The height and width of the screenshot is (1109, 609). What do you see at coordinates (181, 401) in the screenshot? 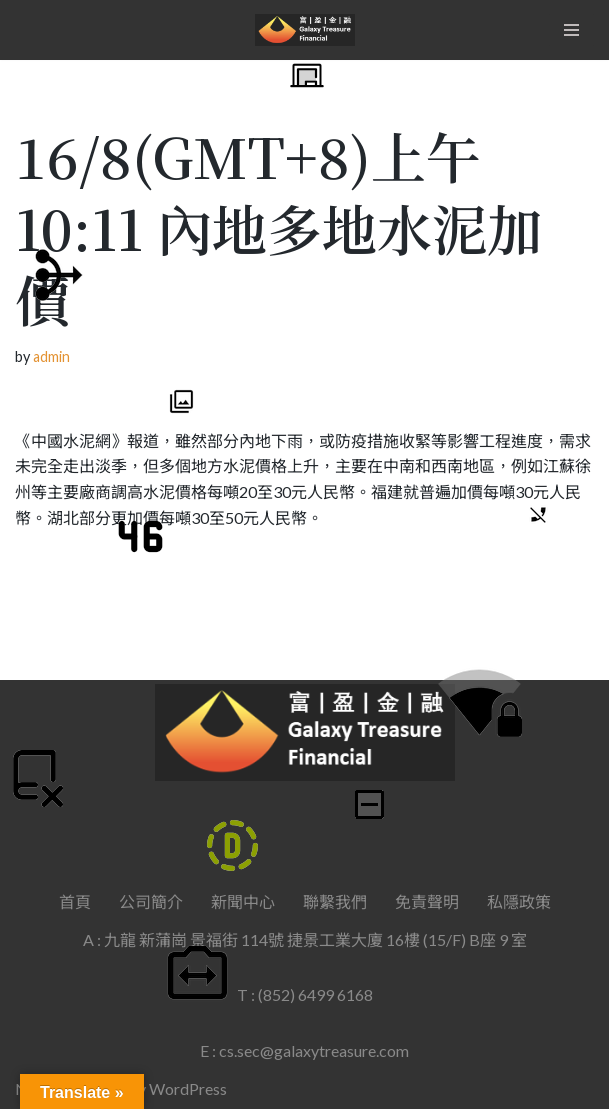
I see `filter or sort images in a gallery` at bounding box center [181, 401].